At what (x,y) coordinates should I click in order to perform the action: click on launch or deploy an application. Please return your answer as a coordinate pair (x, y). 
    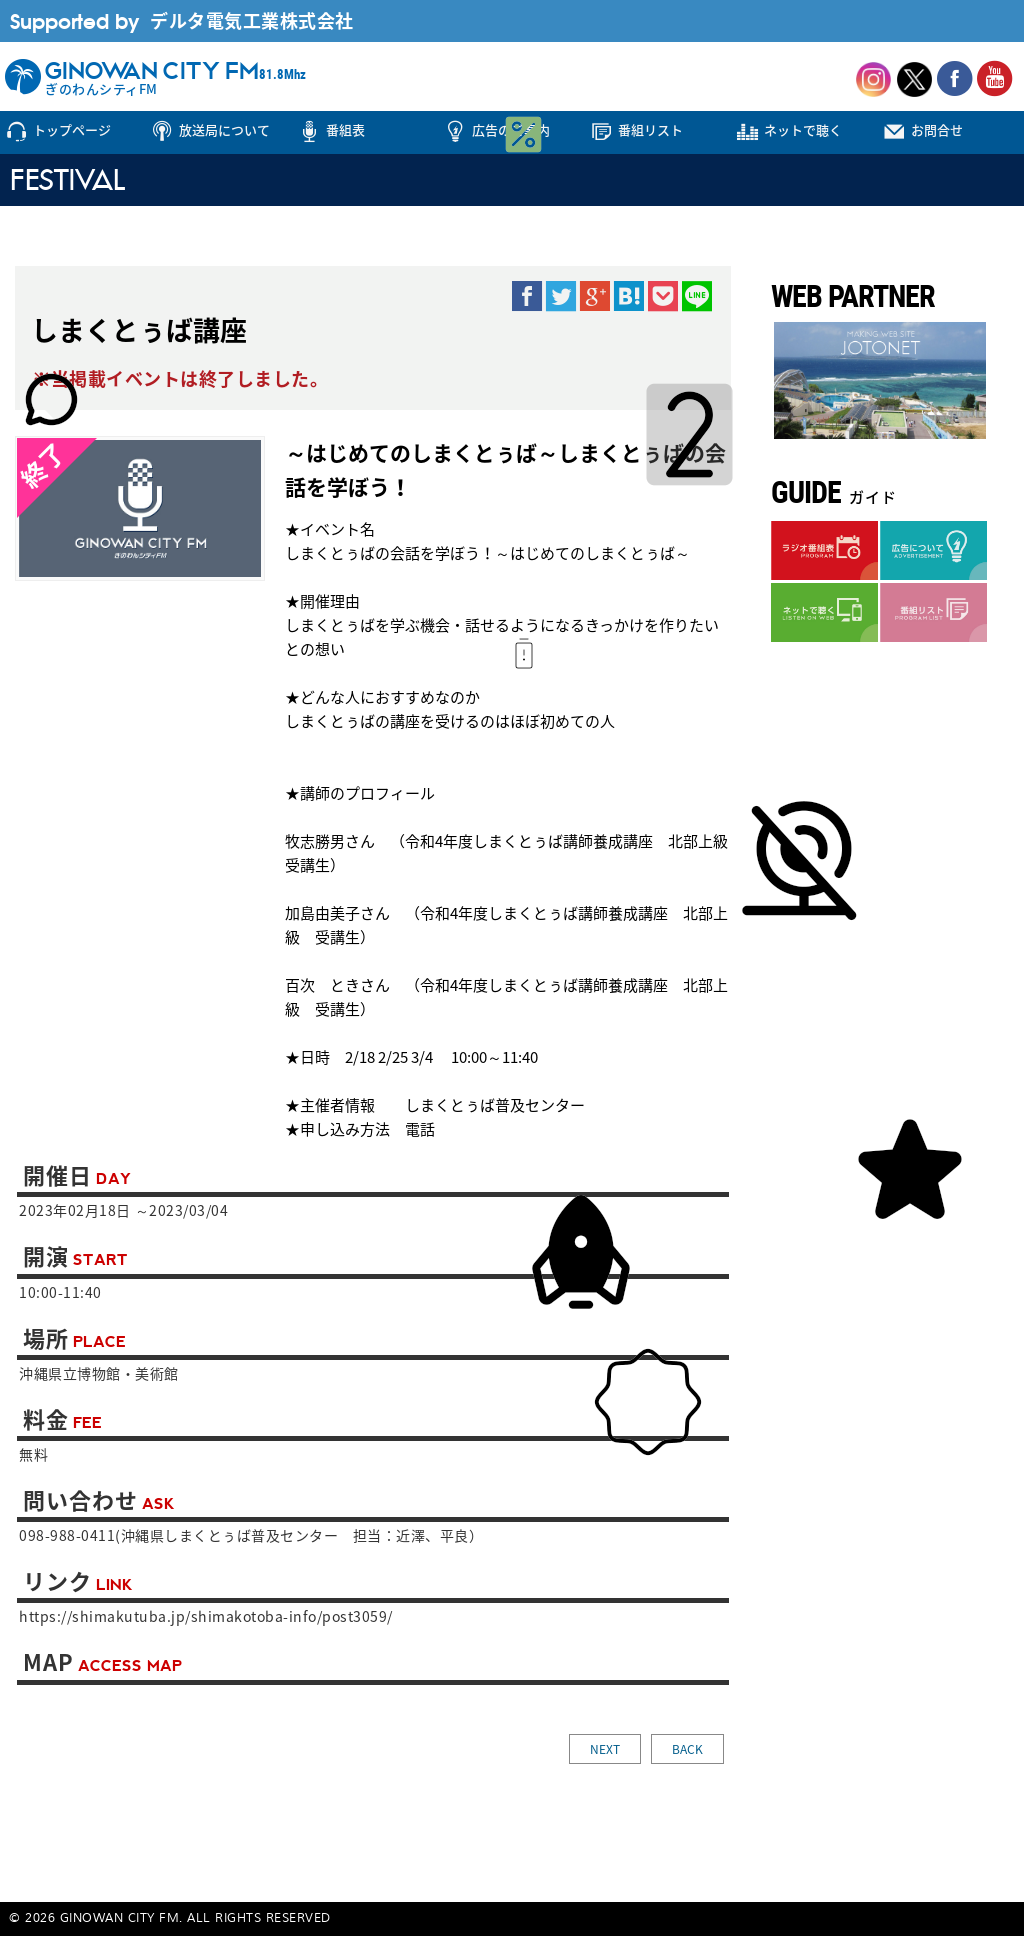
    Looking at the image, I should click on (581, 1256).